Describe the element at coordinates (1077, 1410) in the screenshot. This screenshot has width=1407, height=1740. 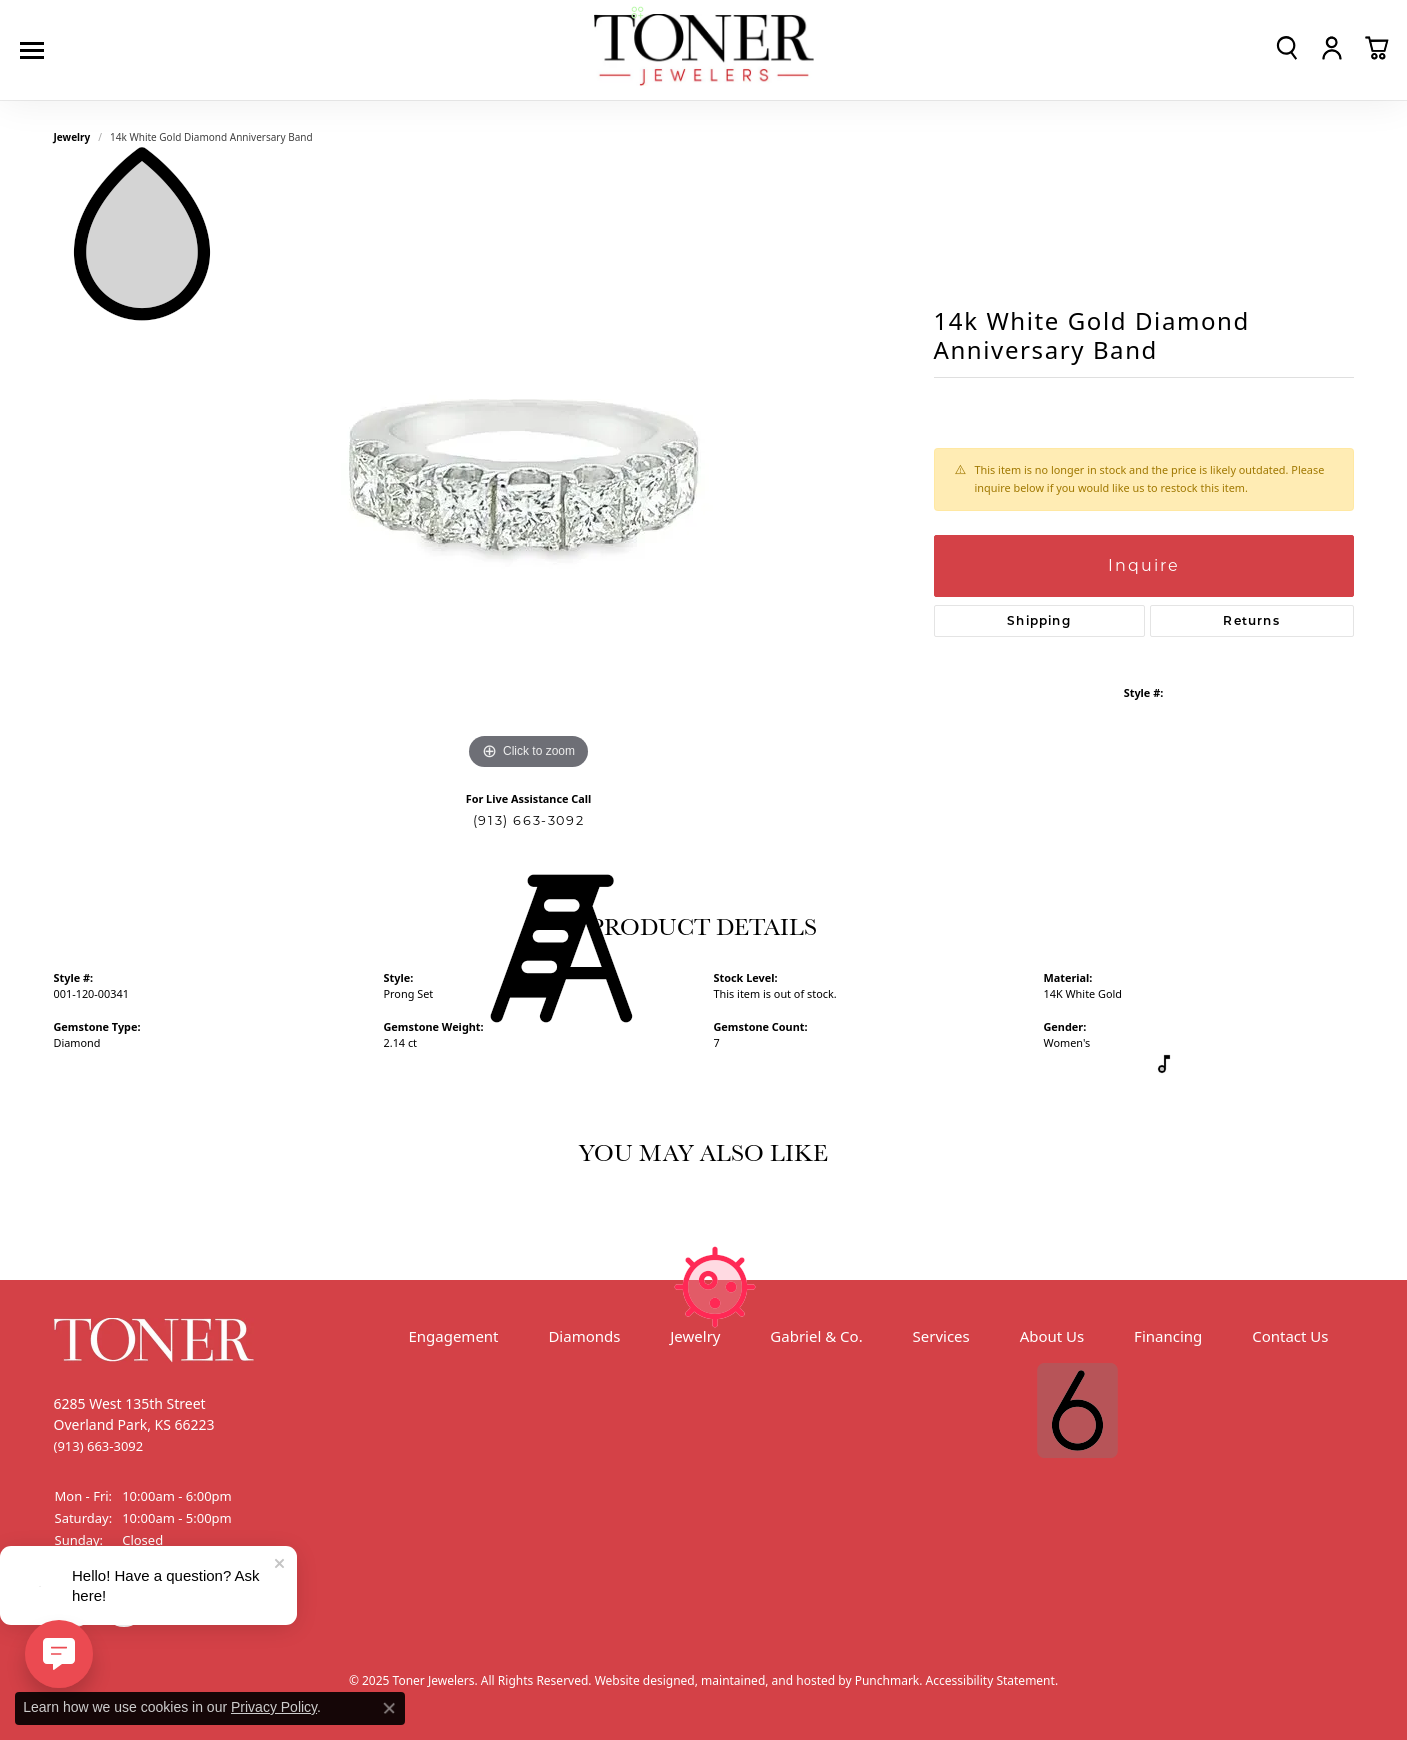
I see `indicates step six in a multi-step process` at that location.